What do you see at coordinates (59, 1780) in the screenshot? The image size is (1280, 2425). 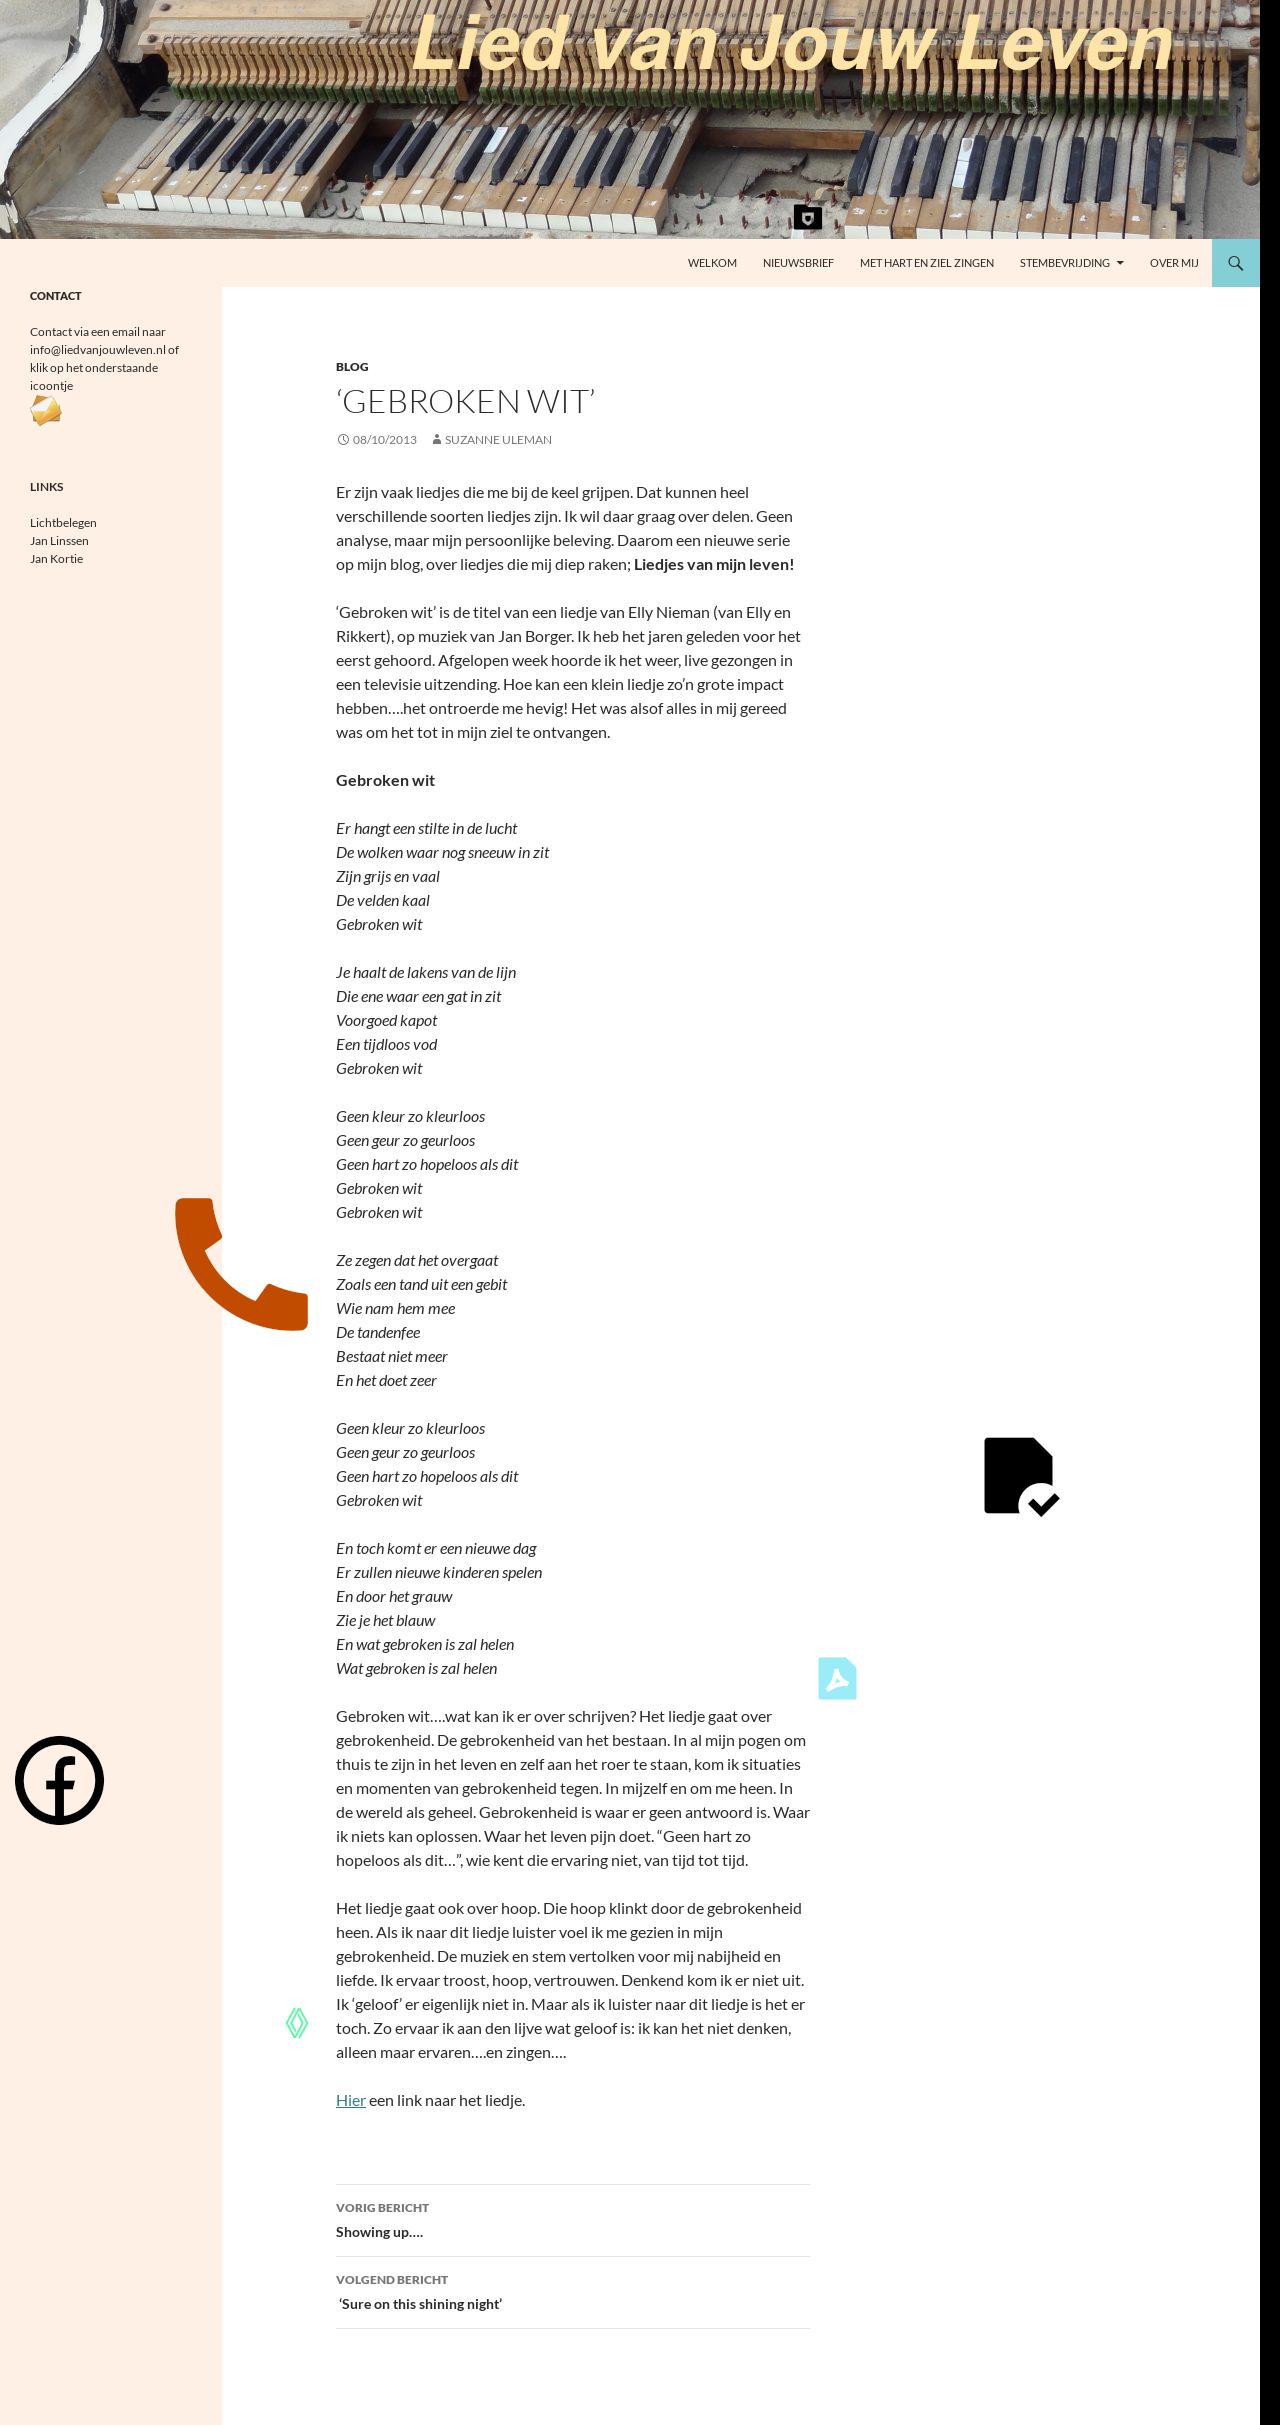 I see `connect with Facebook` at bounding box center [59, 1780].